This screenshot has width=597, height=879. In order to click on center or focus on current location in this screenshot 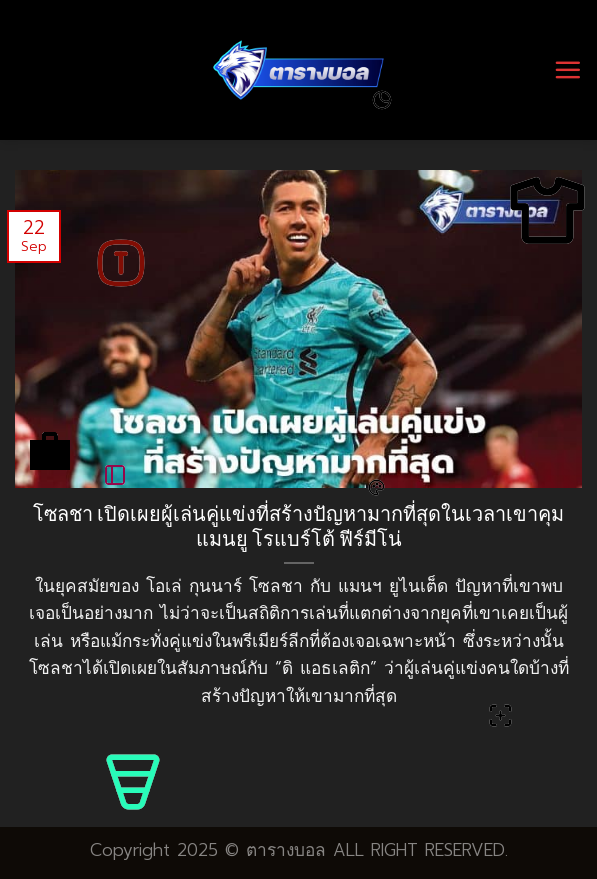, I will do `click(500, 715)`.